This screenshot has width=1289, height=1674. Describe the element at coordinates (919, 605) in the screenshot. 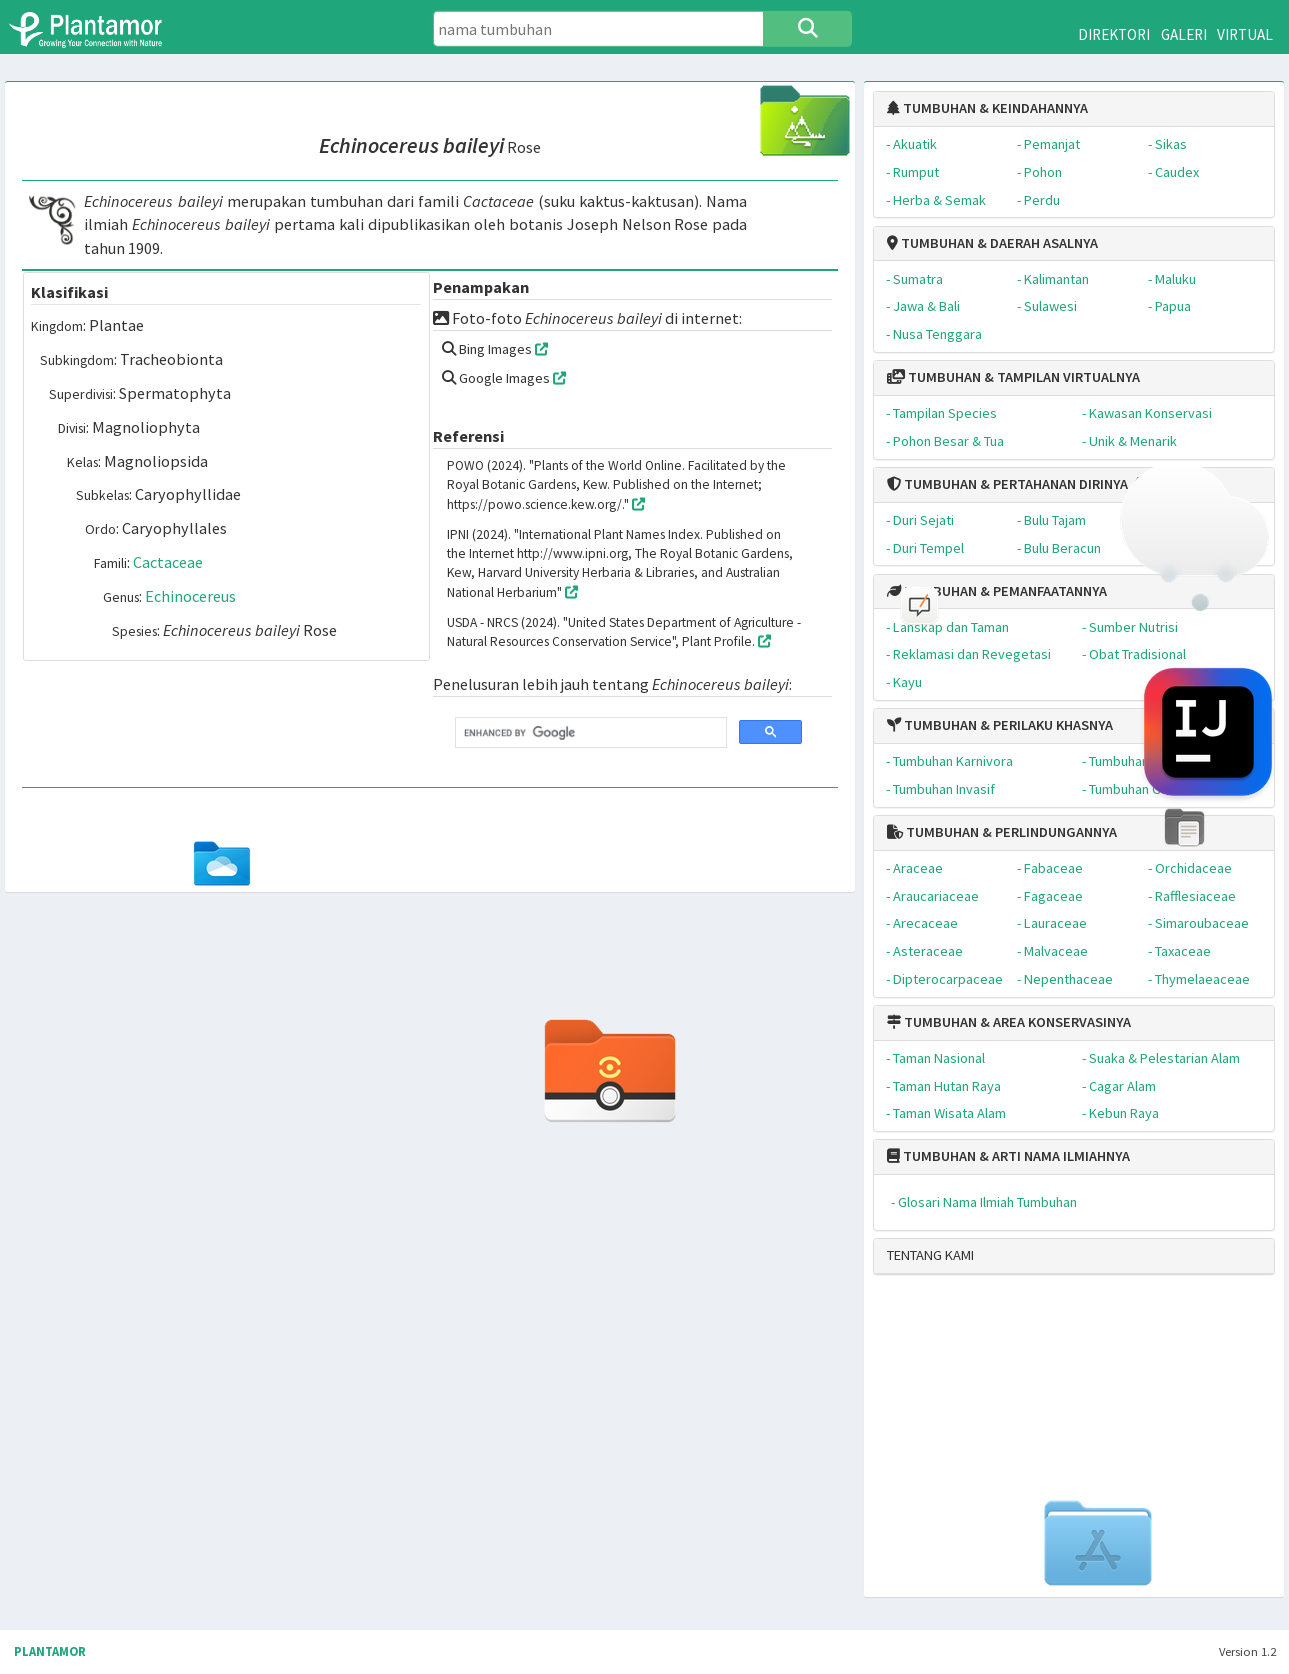

I see `open openboard app` at that location.